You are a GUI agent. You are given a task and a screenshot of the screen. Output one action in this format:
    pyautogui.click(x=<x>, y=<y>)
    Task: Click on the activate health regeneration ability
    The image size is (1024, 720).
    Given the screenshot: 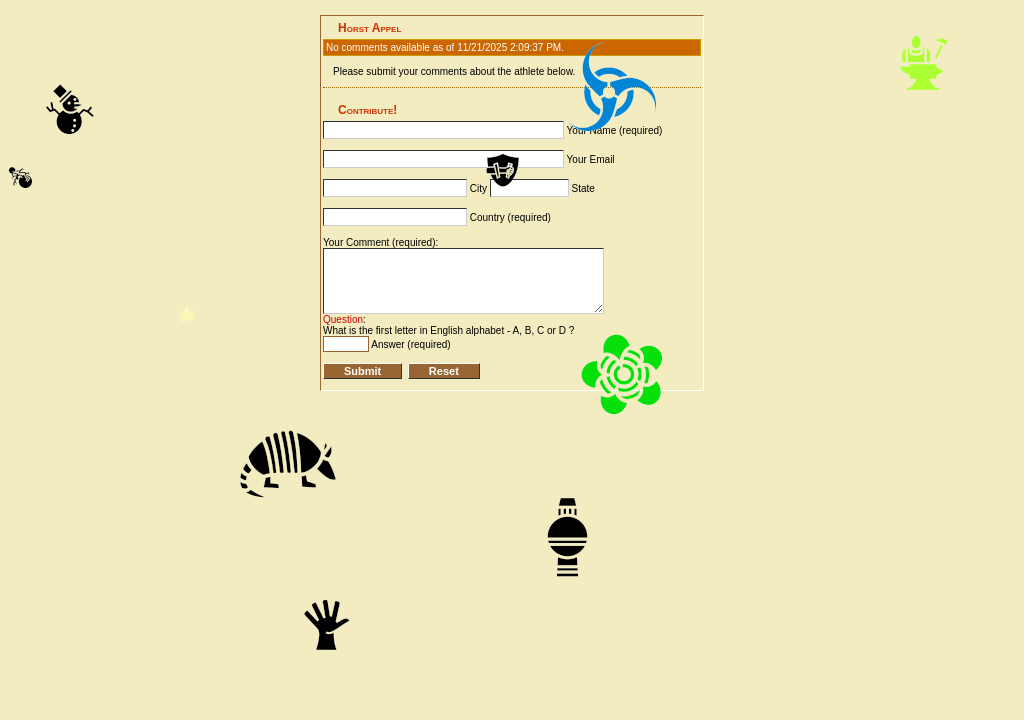 What is the action you would take?
    pyautogui.click(x=611, y=86)
    